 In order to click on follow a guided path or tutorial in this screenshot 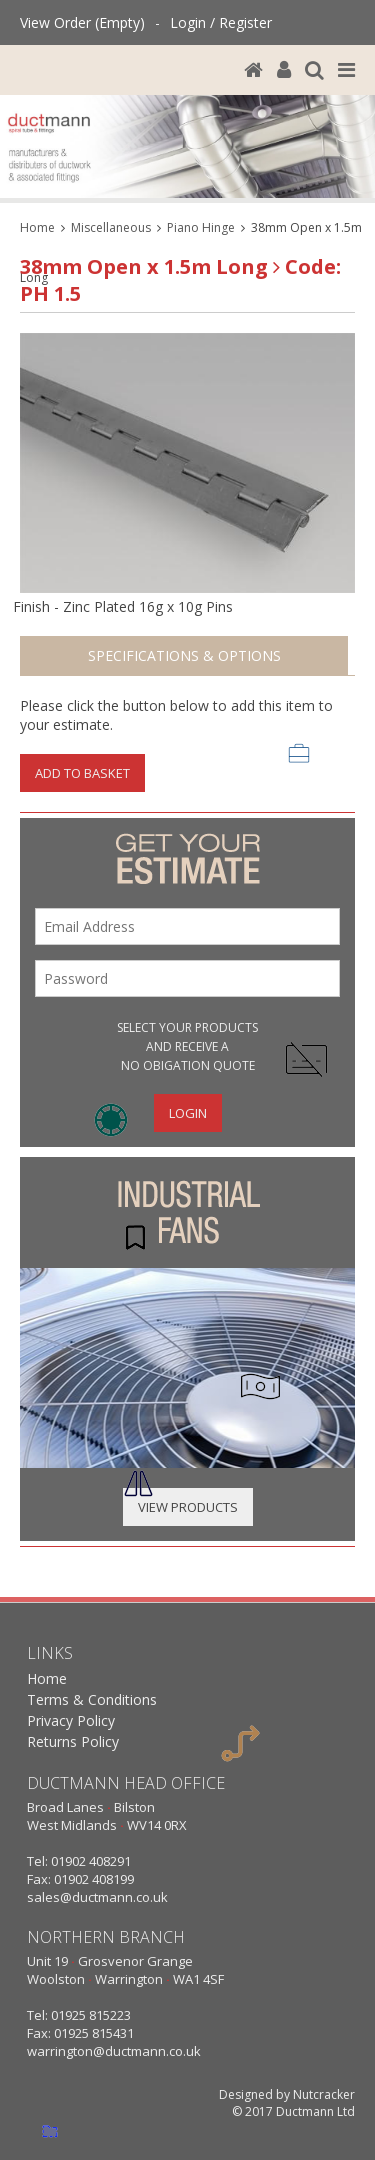, I will do `click(240, 1742)`.